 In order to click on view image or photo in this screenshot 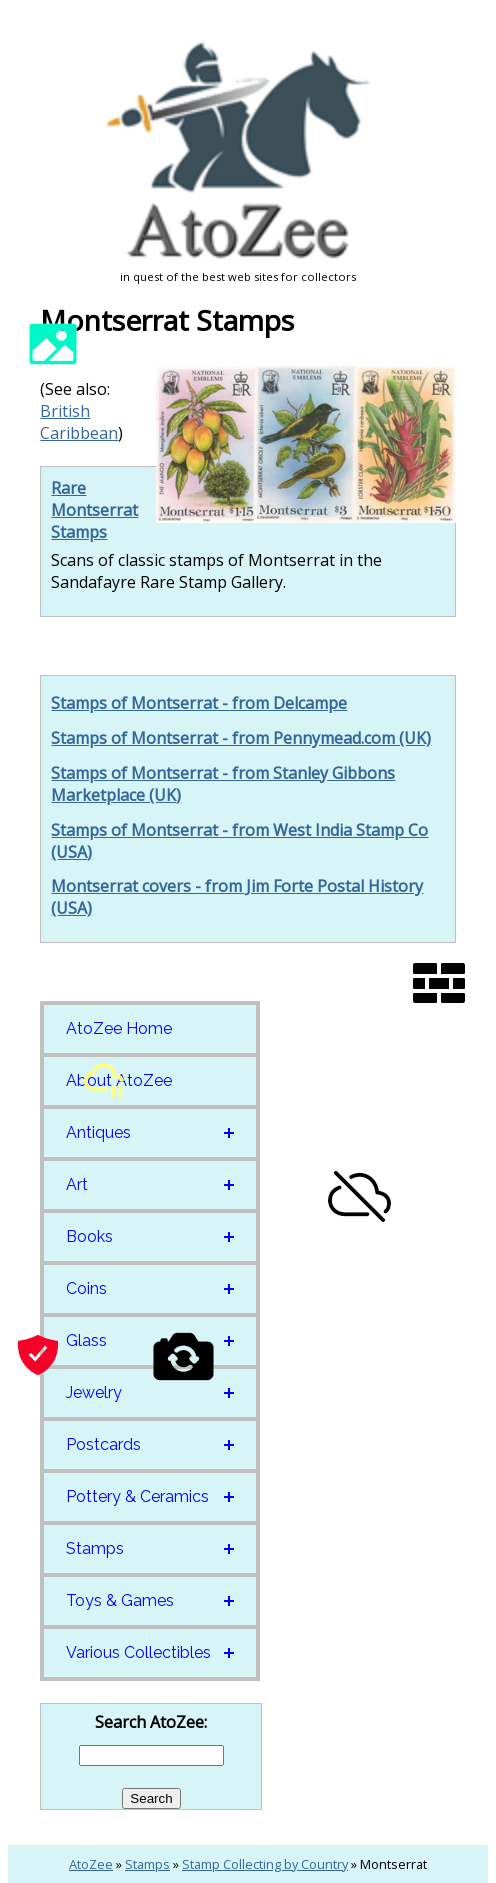, I will do `click(53, 344)`.